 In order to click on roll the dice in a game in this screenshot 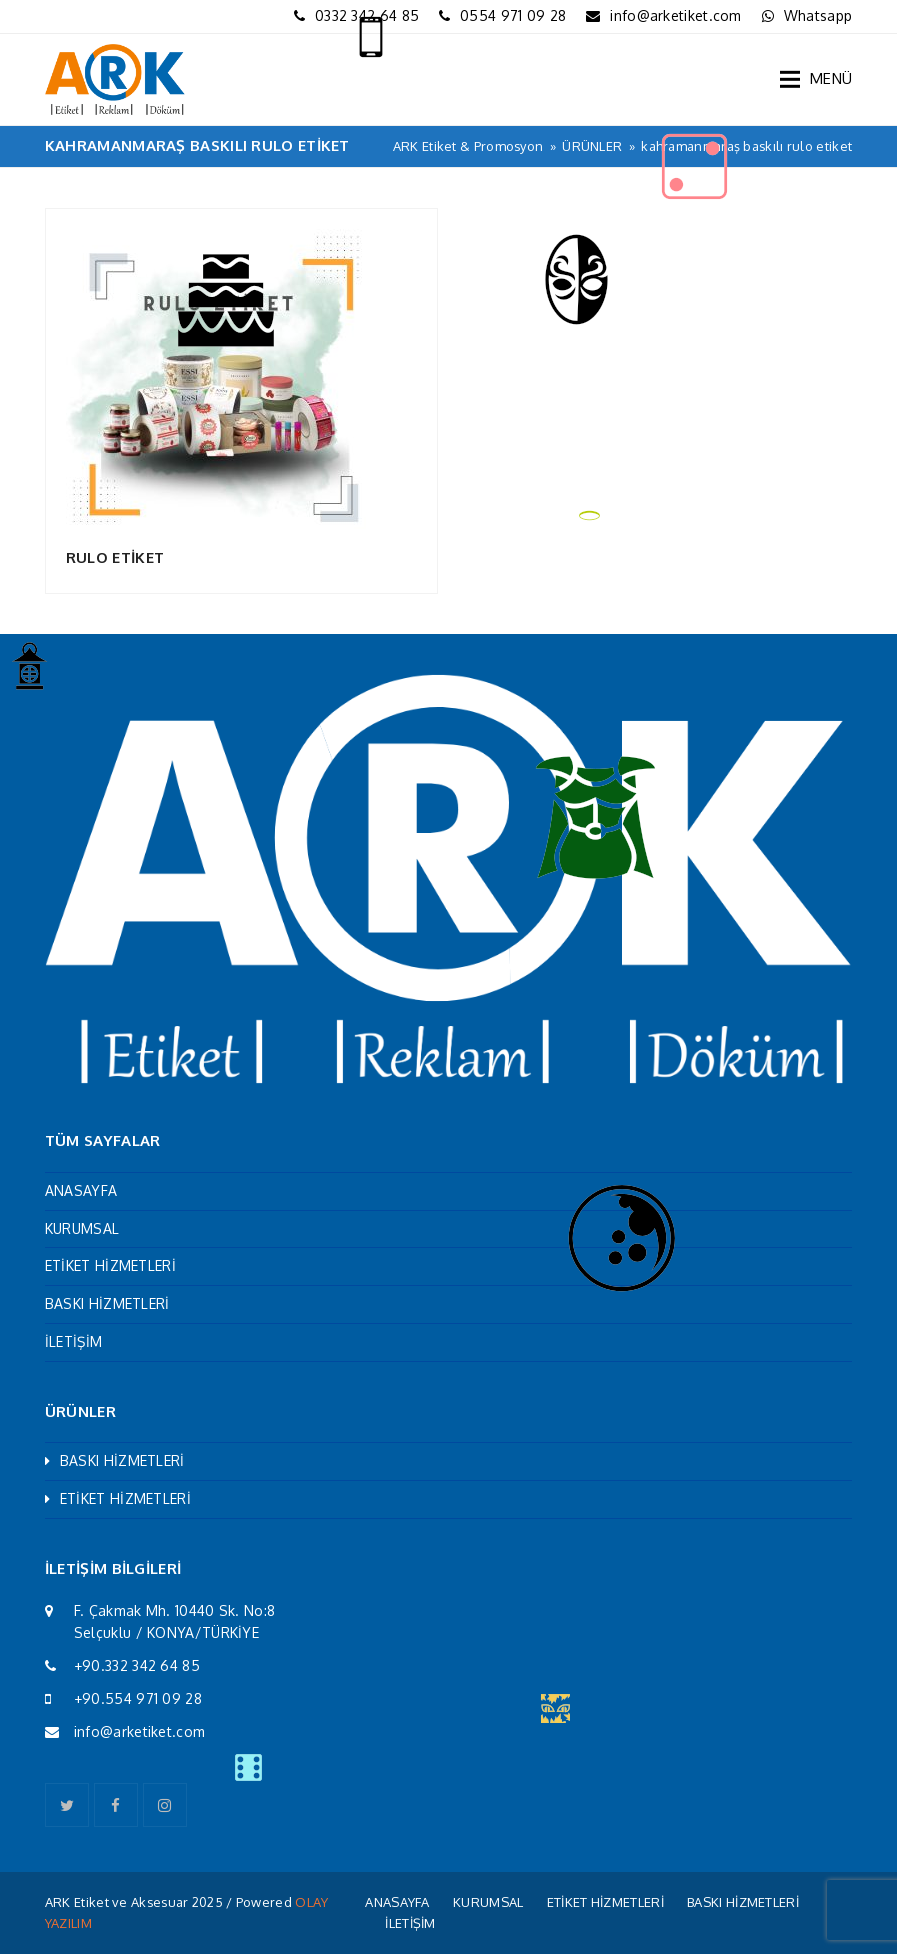, I will do `click(248, 1767)`.